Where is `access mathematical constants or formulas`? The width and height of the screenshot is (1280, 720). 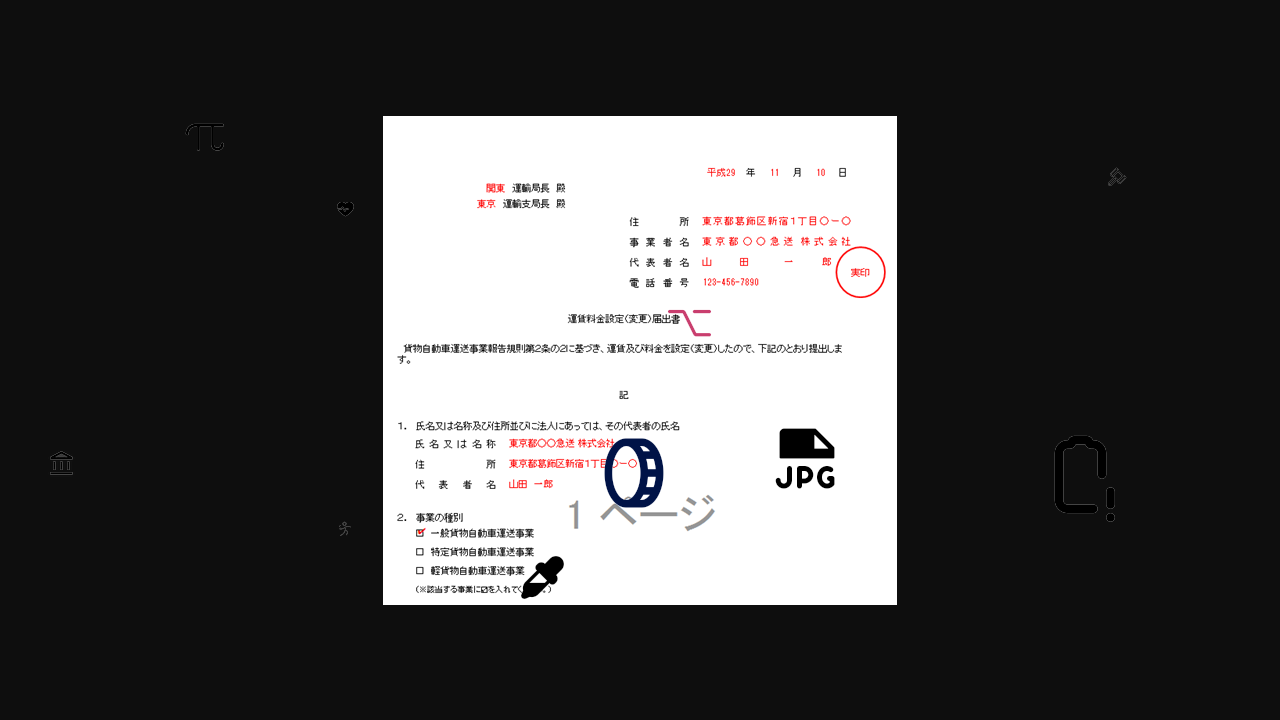
access mathematical constants or formulas is located at coordinates (205, 136).